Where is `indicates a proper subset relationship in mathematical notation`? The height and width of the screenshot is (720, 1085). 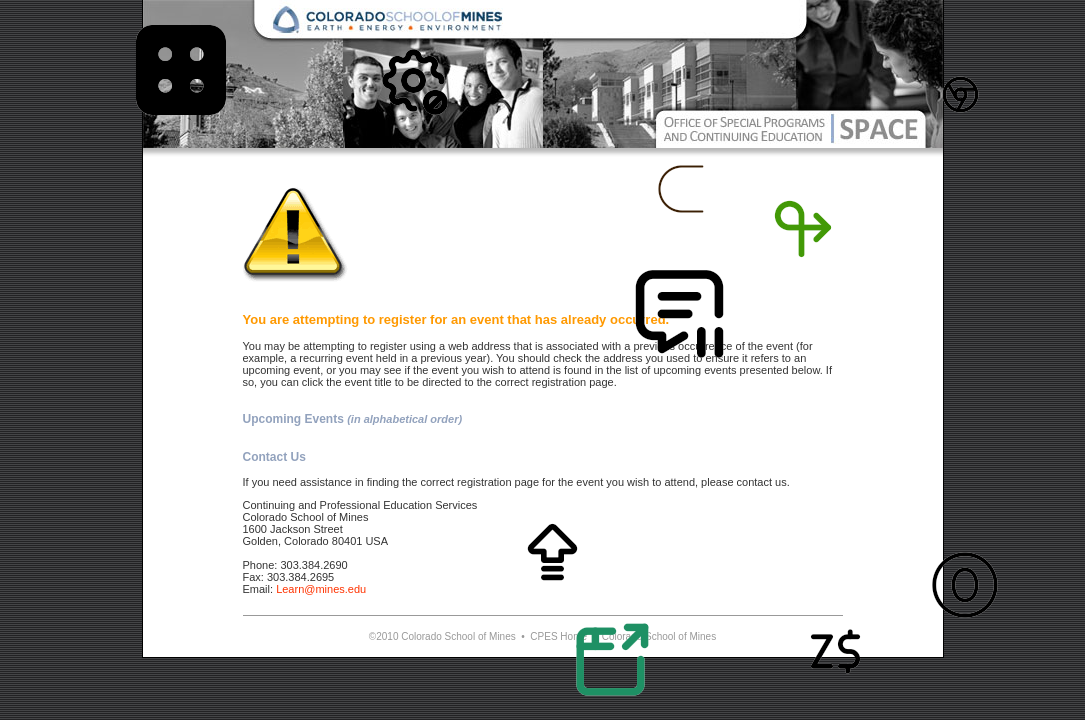
indicates a proper subset relationship in mathematical notation is located at coordinates (682, 189).